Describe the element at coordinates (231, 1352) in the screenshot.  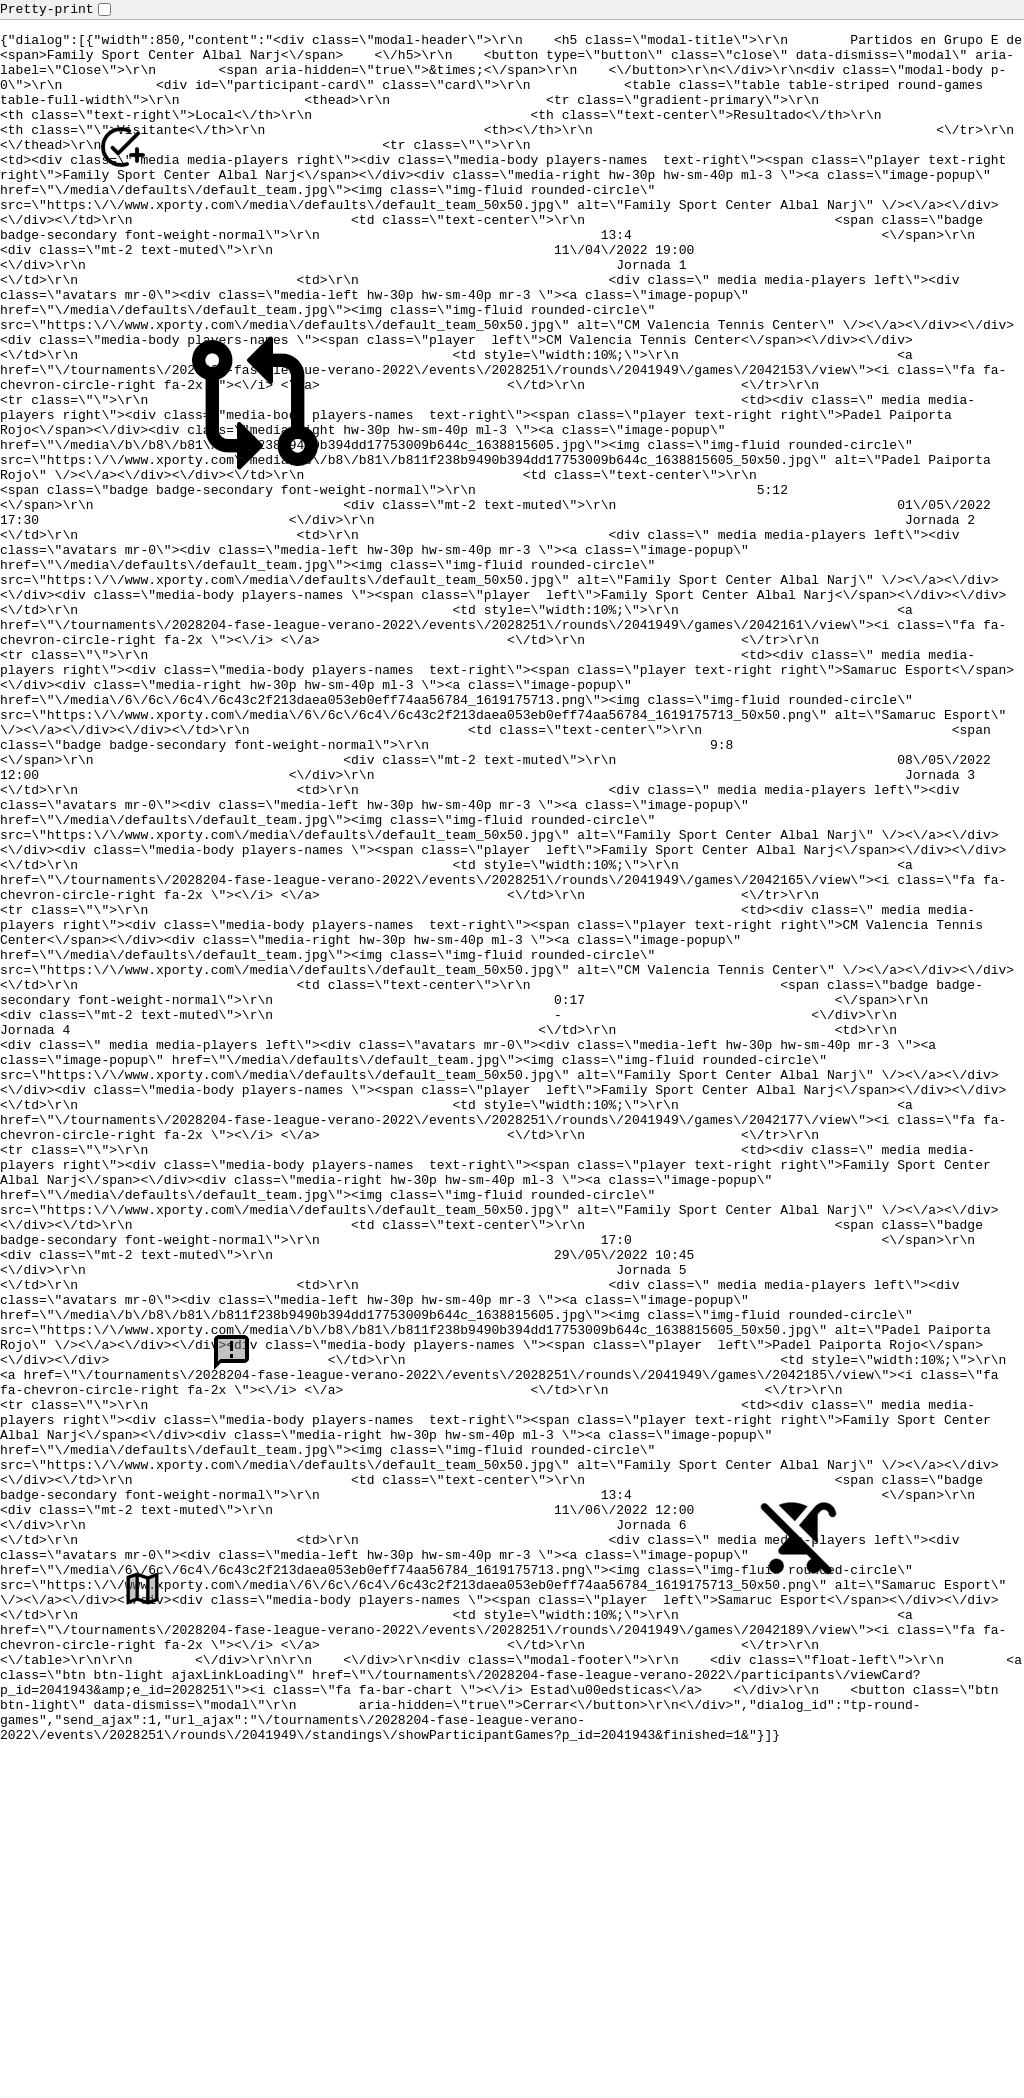
I see `view important announcements or alerts` at that location.